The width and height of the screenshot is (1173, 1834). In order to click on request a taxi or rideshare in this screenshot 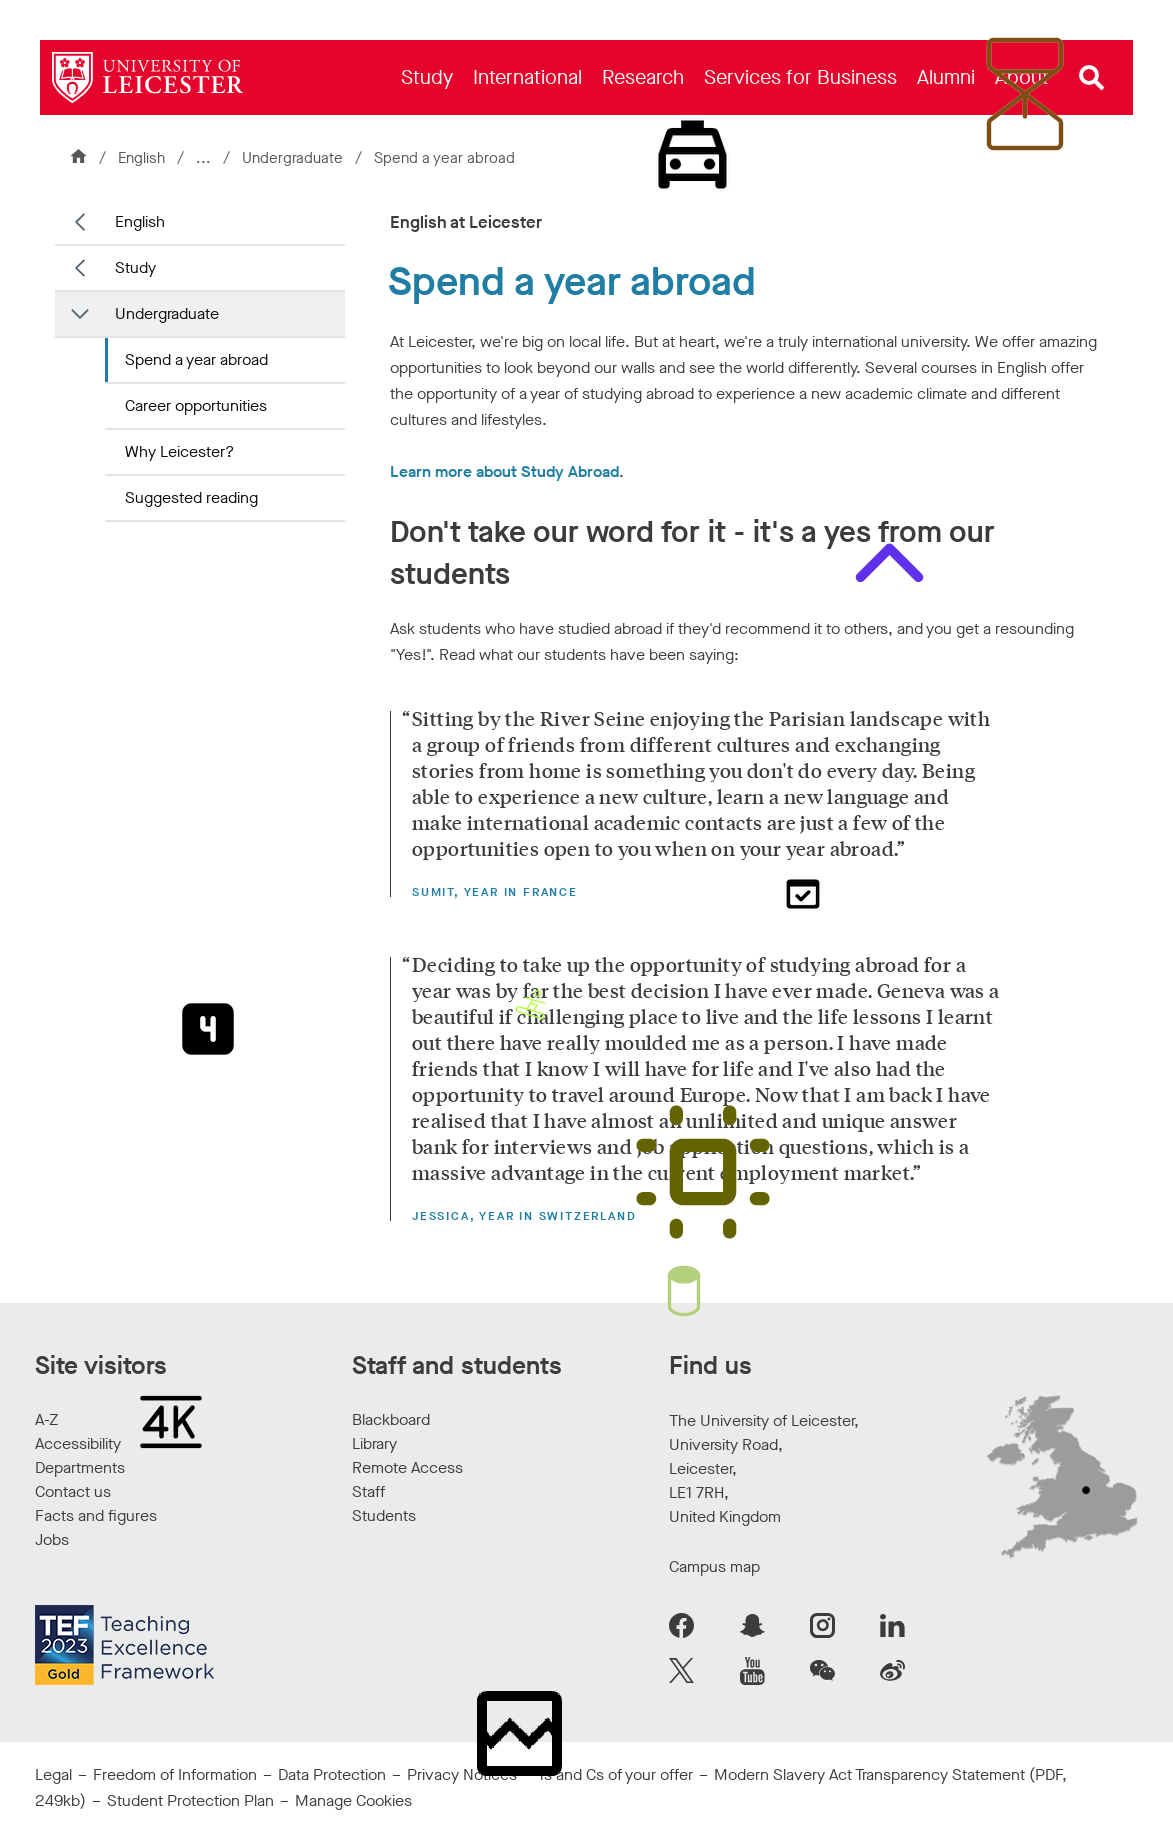, I will do `click(692, 154)`.